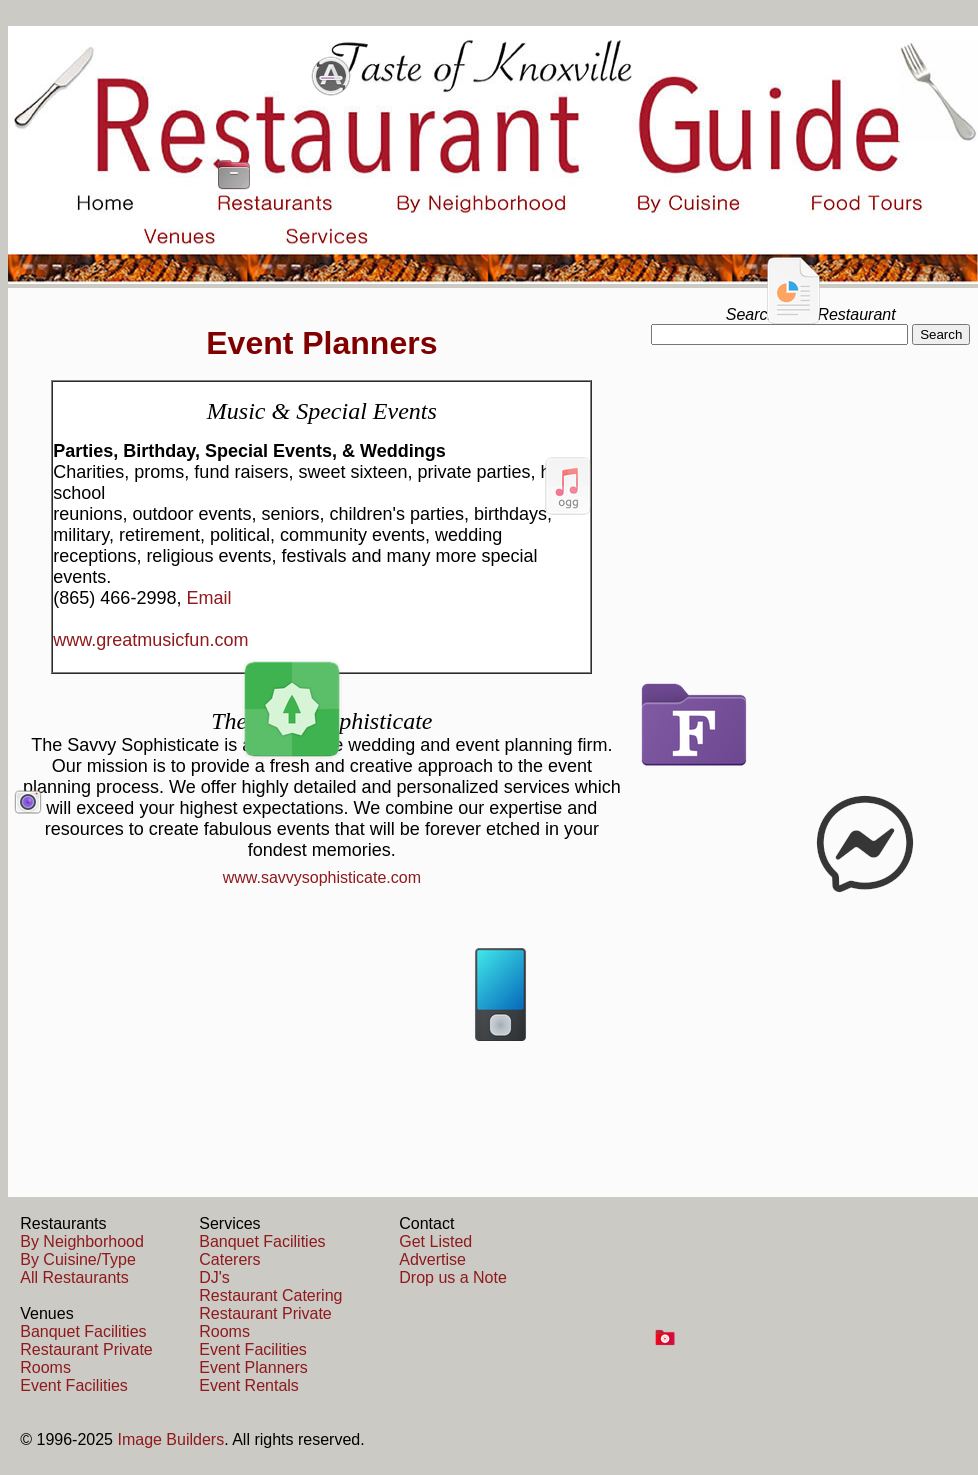  I want to click on an ogg vorbis audio file, so click(568, 486).